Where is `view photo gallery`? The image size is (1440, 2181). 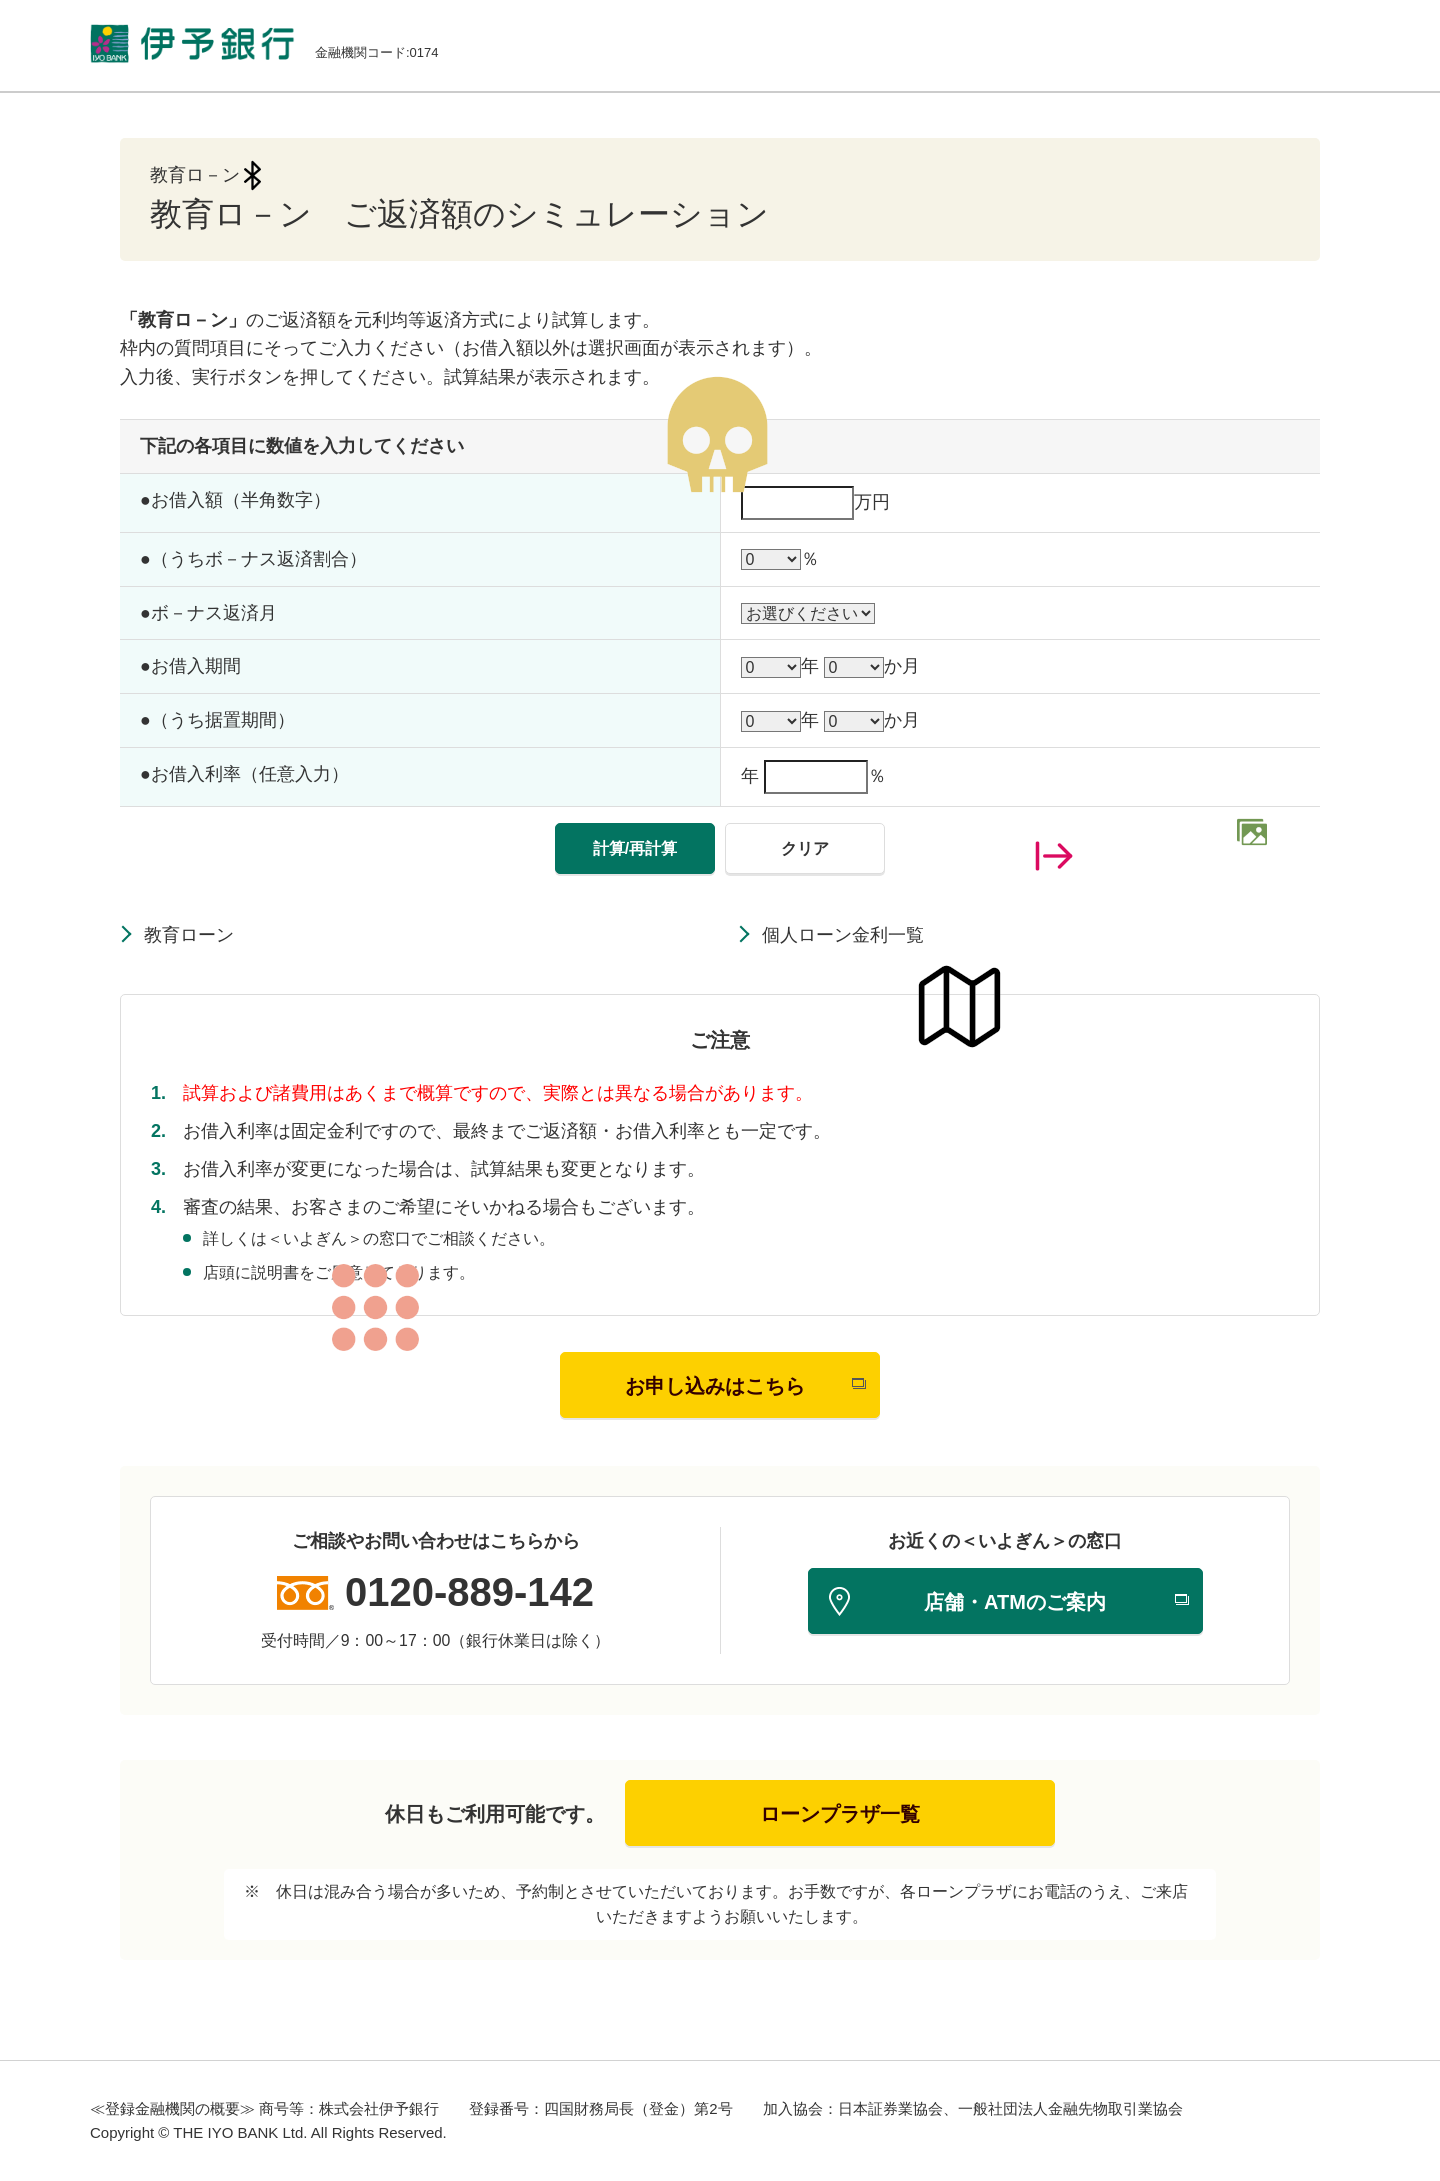
view photo gallery is located at coordinates (1252, 832).